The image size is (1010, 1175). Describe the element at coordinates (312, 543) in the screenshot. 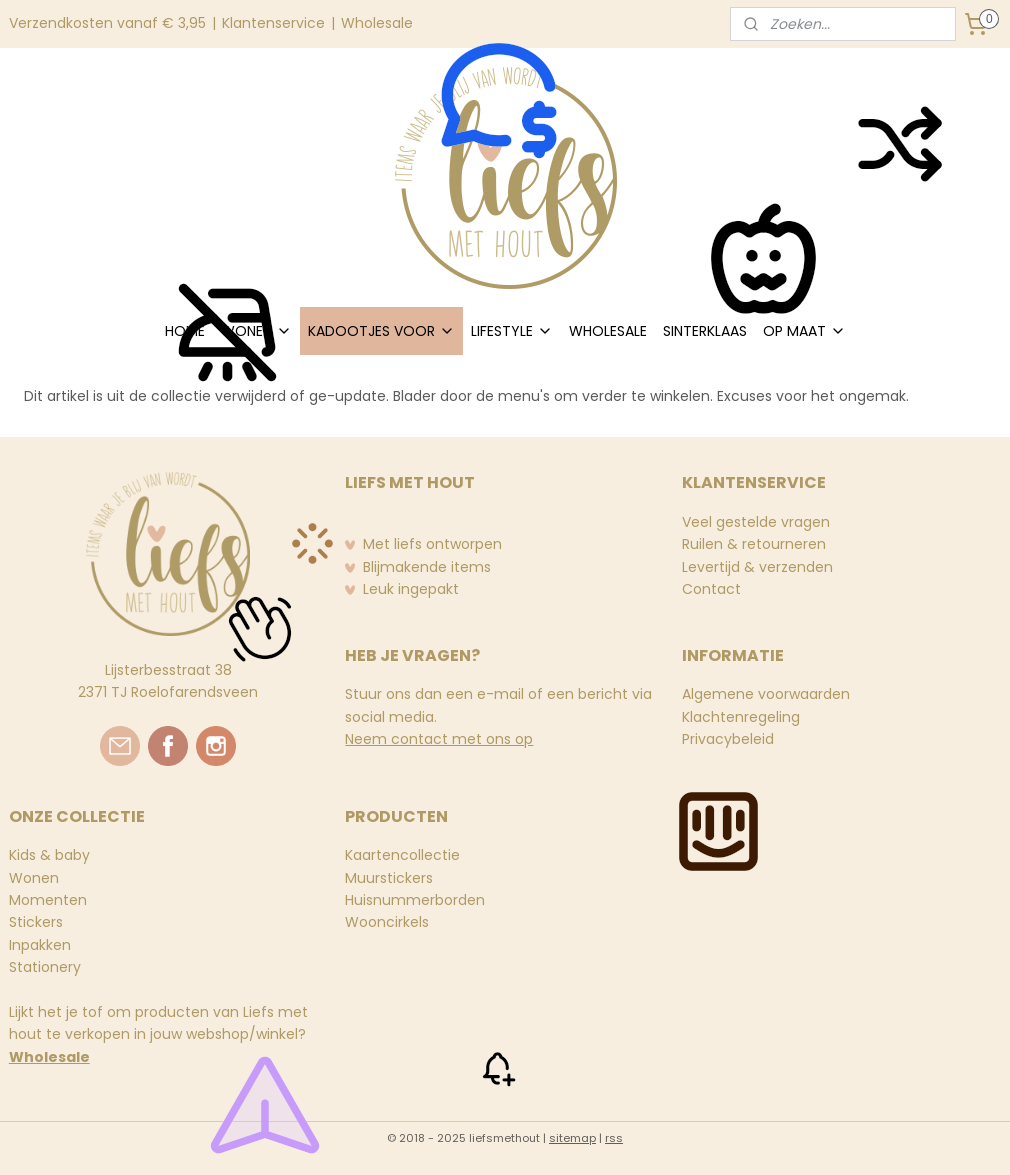

I see `open steam gaming platform` at that location.